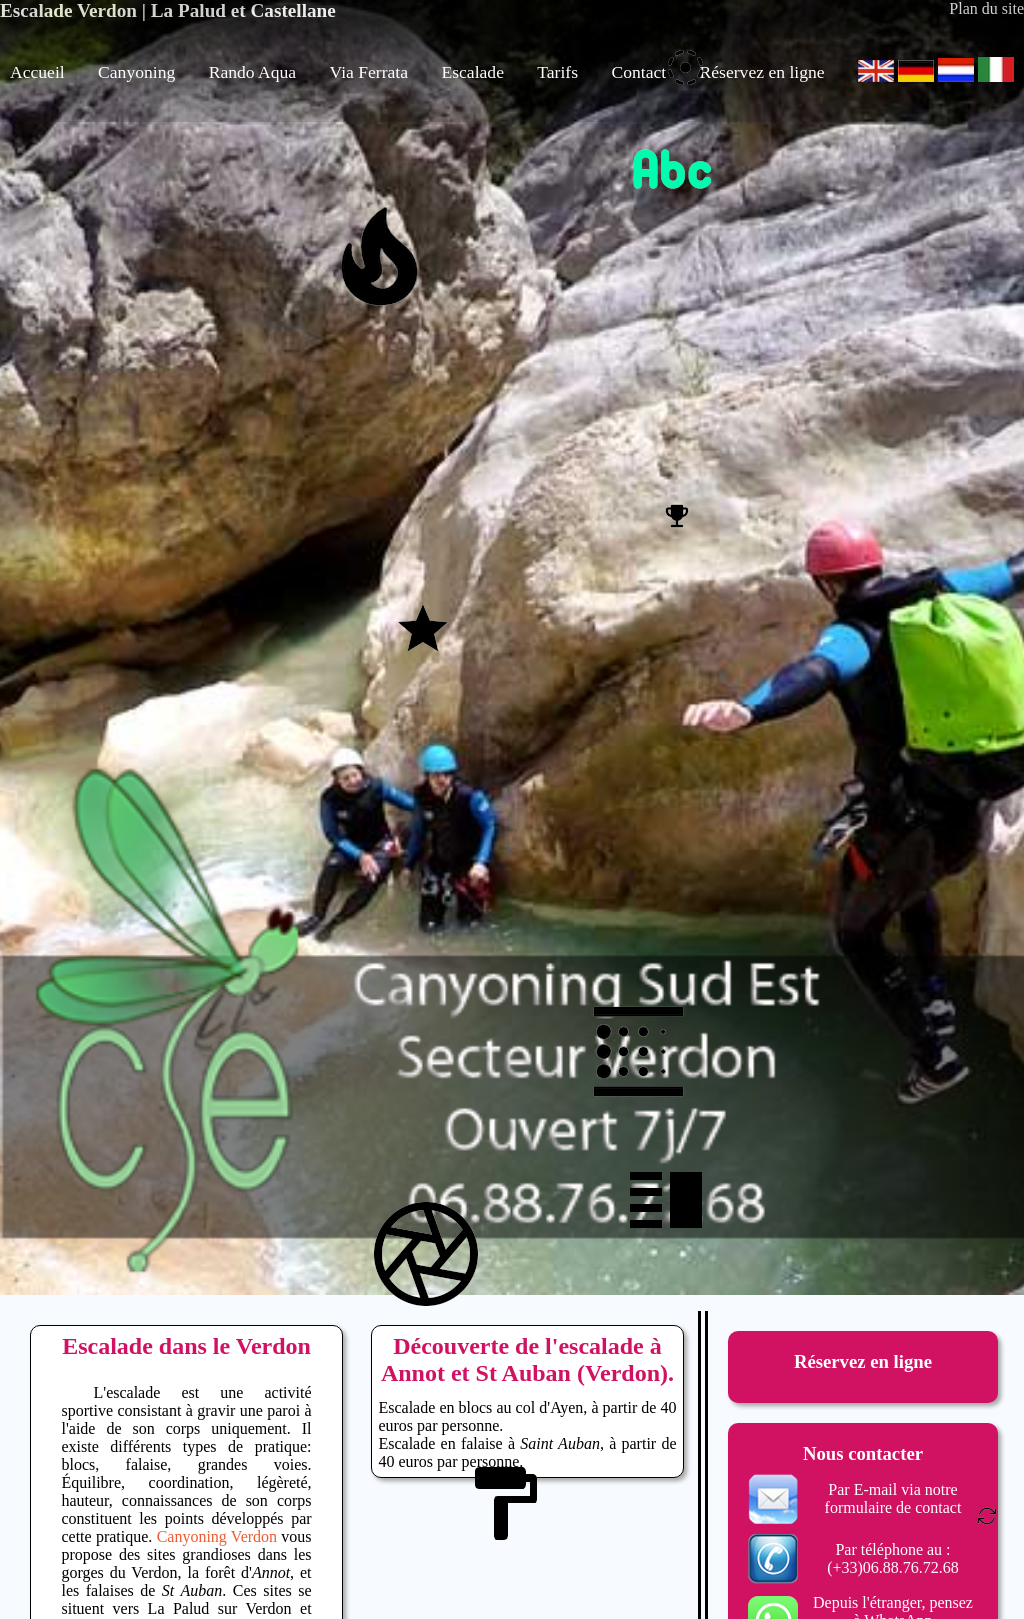 The image size is (1024, 1619). I want to click on locate nearby fire stations, so click(379, 257).